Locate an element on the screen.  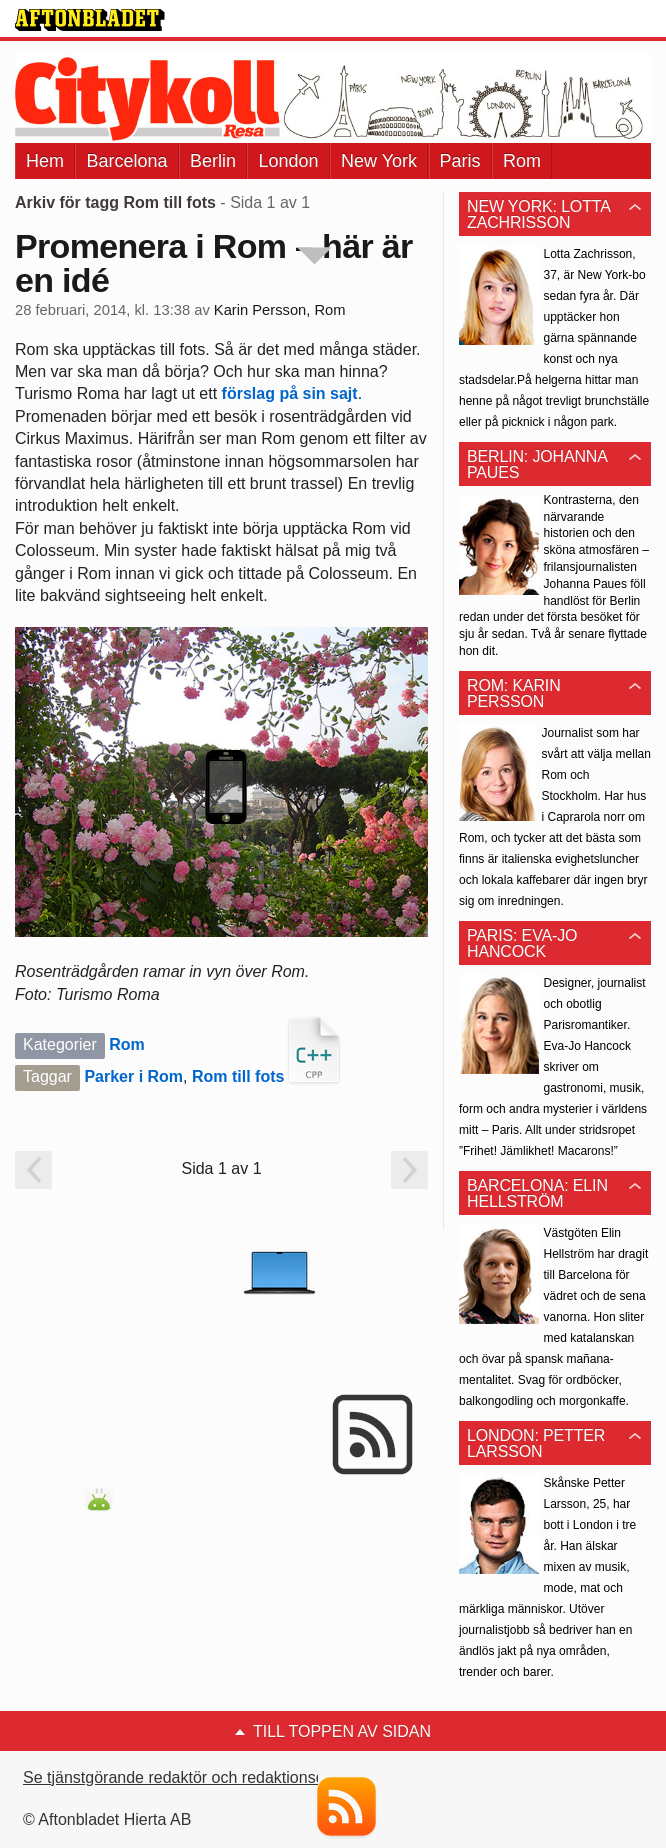
a C++ source code file is located at coordinates (314, 1051).